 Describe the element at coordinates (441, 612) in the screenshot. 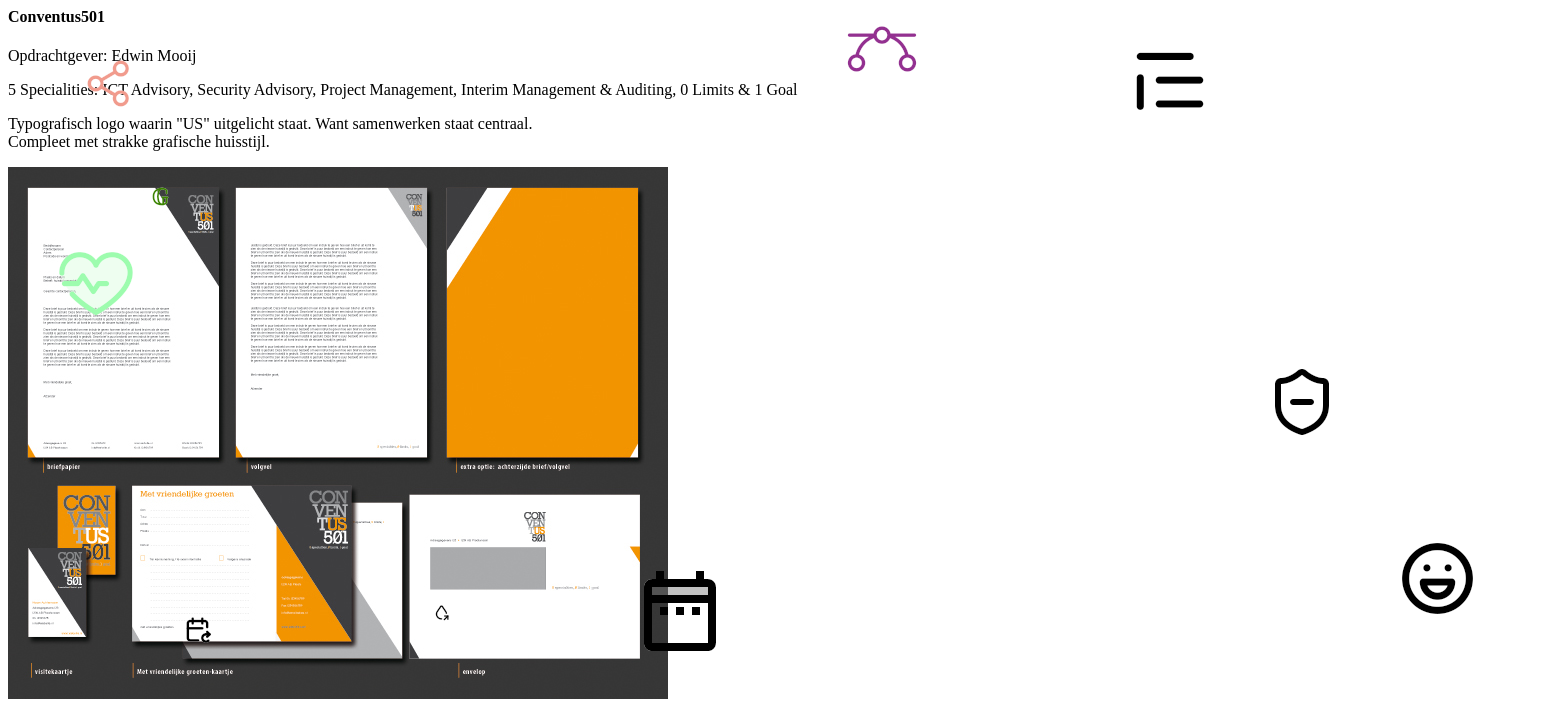

I see `share water usage or hydration data` at that location.